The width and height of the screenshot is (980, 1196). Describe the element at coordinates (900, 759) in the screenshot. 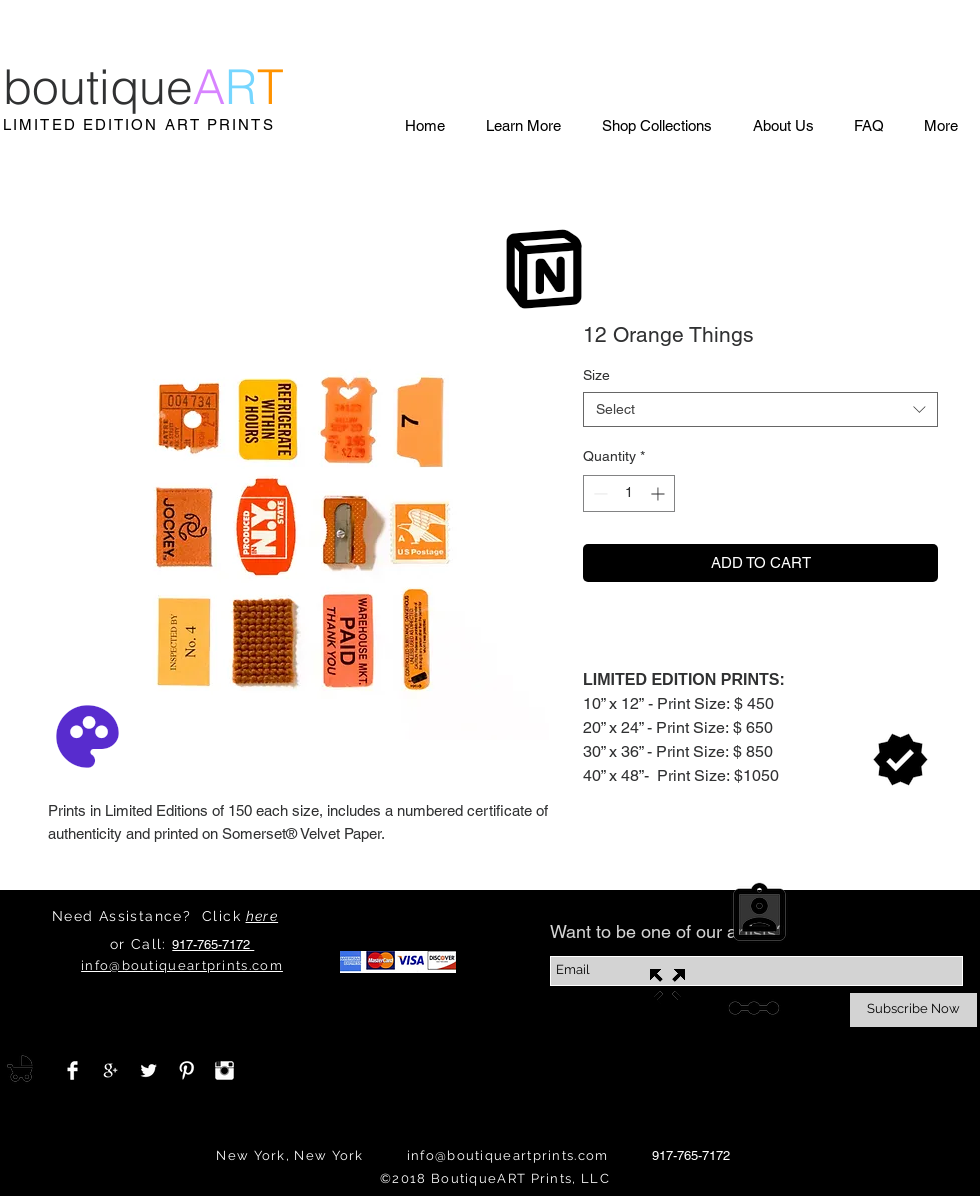

I see `indicates a verified account or identity` at that location.